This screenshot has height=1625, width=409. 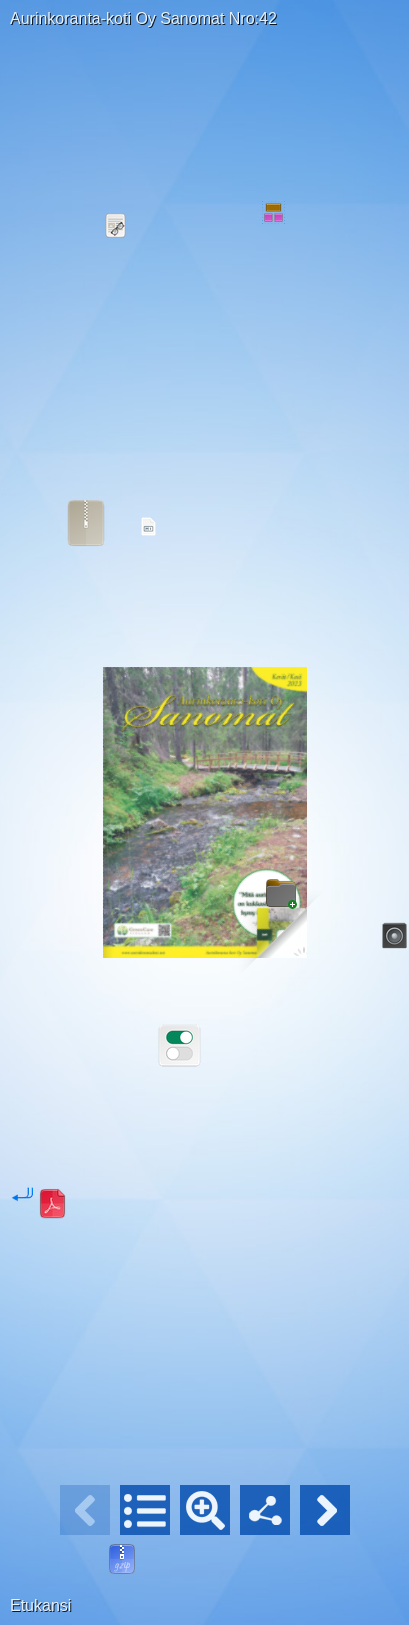 What do you see at coordinates (122, 1559) in the screenshot?
I see `a gzip compressed archive file` at bounding box center [122, 1559].